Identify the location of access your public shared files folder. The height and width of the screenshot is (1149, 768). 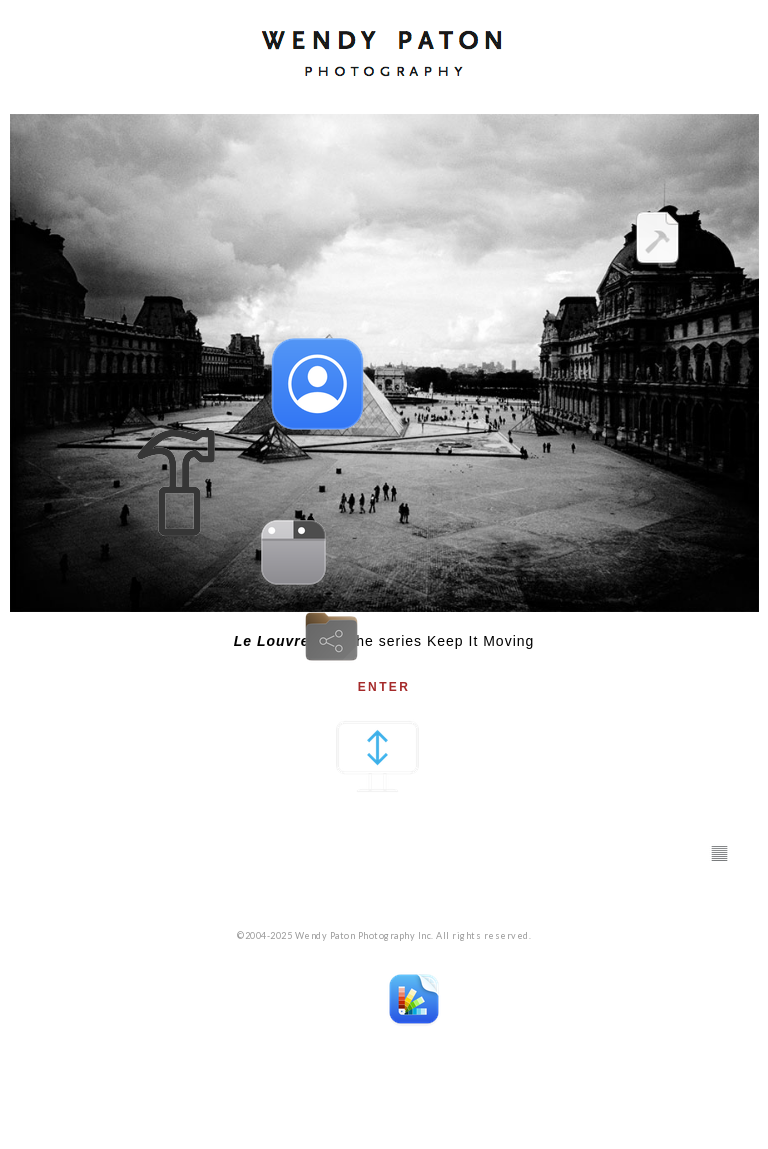
(331, 636).